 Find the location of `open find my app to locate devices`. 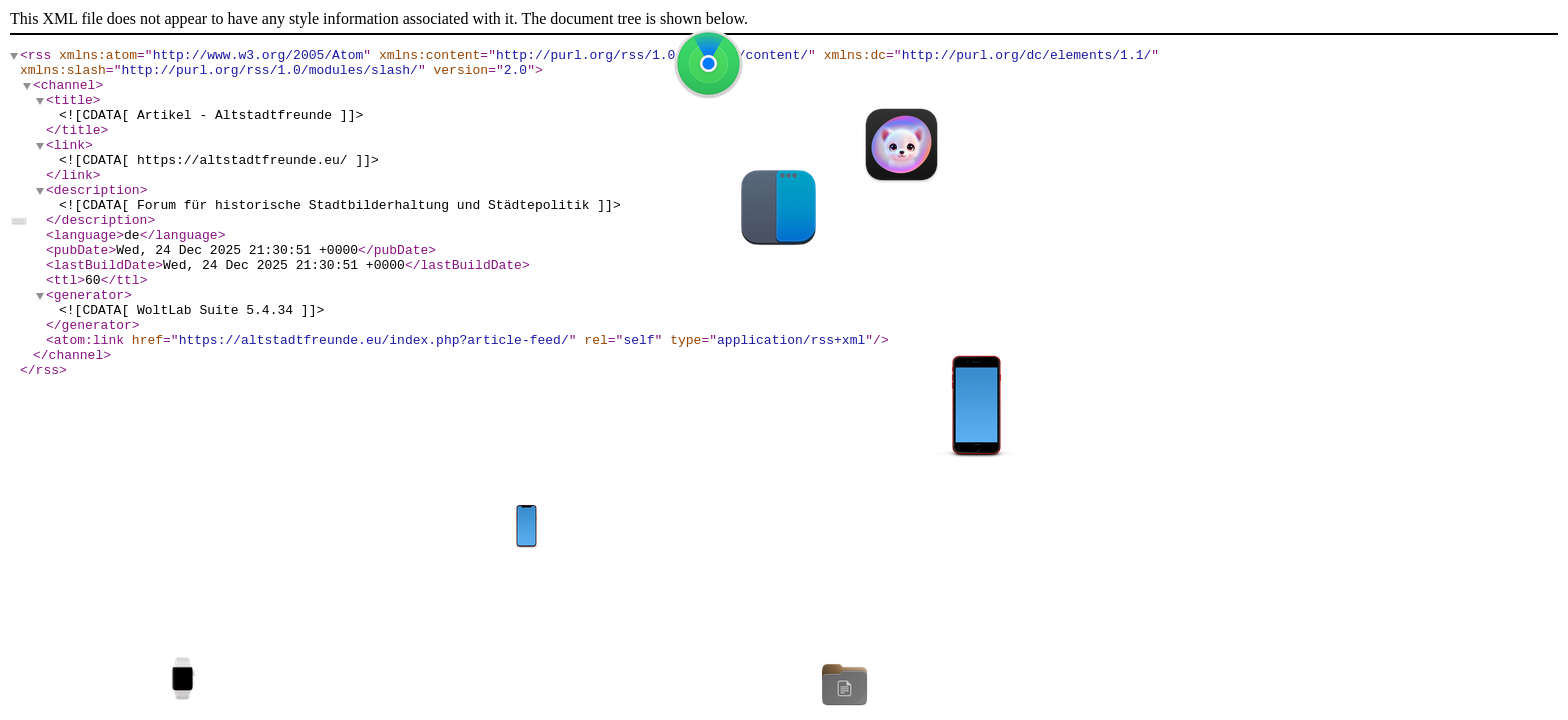

open find my app to locate devices is located at coordinates (708, 63).